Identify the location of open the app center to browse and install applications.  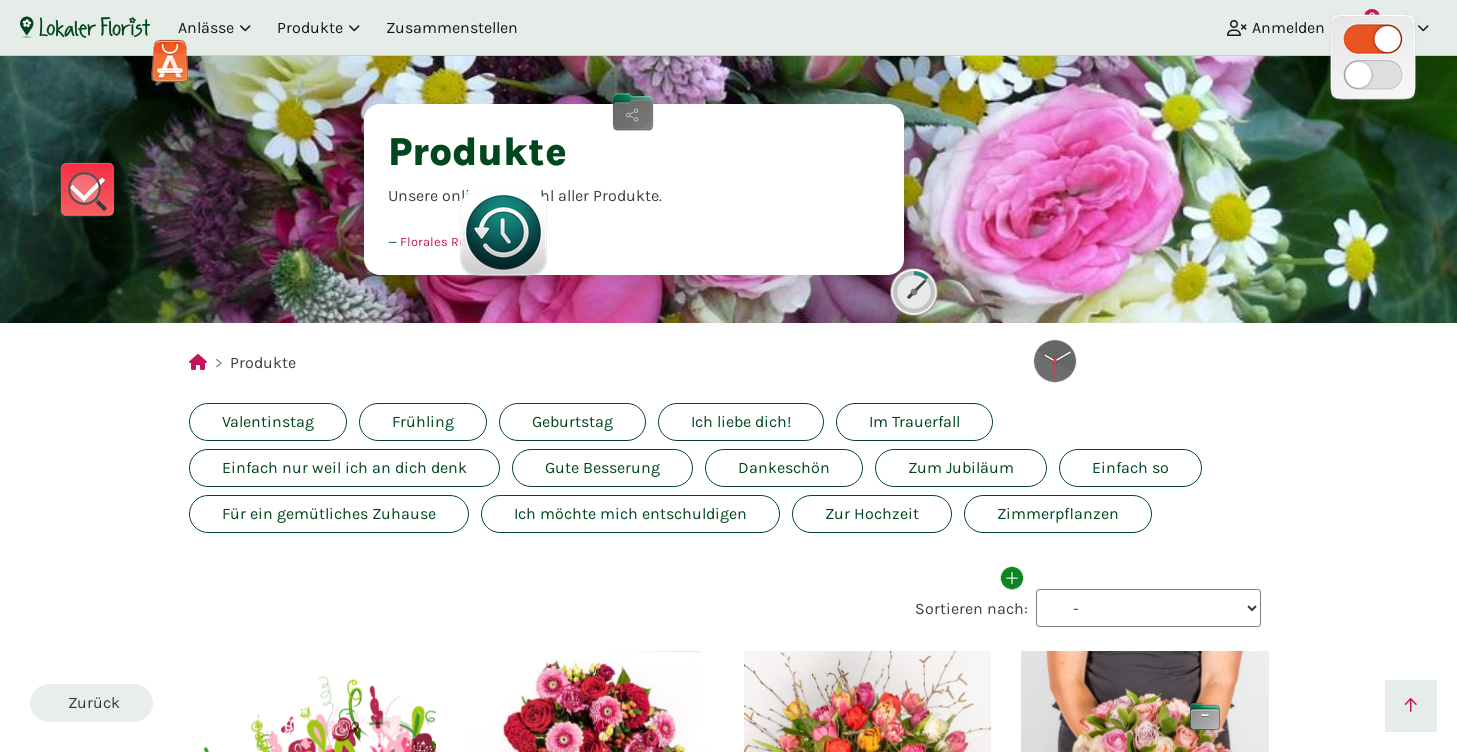
(170, 61).